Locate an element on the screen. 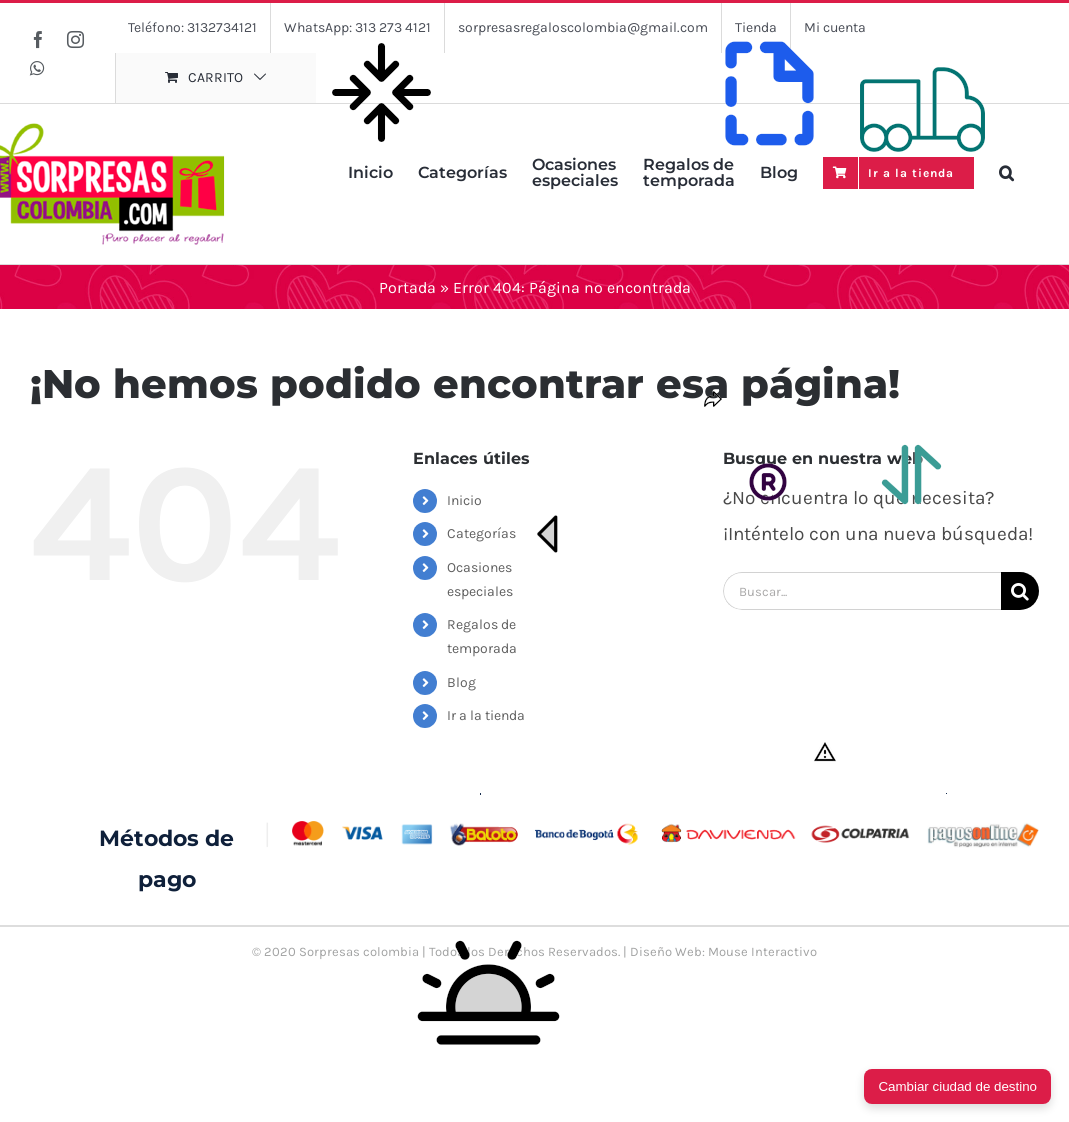  go back to the previous screen is located at coordinates (549, 534).